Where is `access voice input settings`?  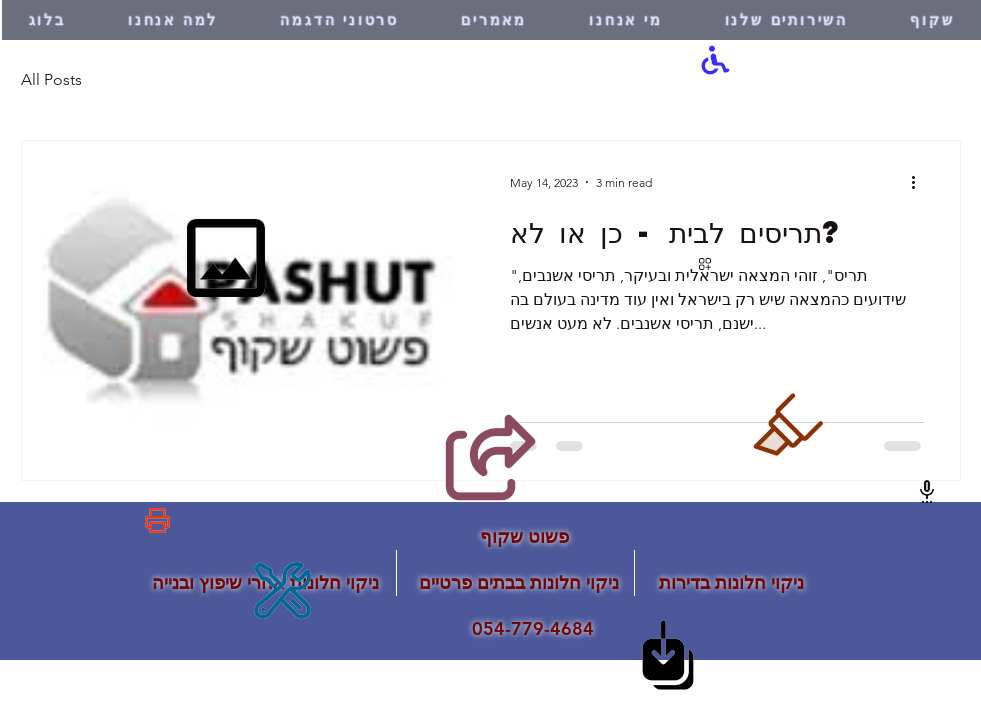 access voice input settings is located at coordinates (927, 491).